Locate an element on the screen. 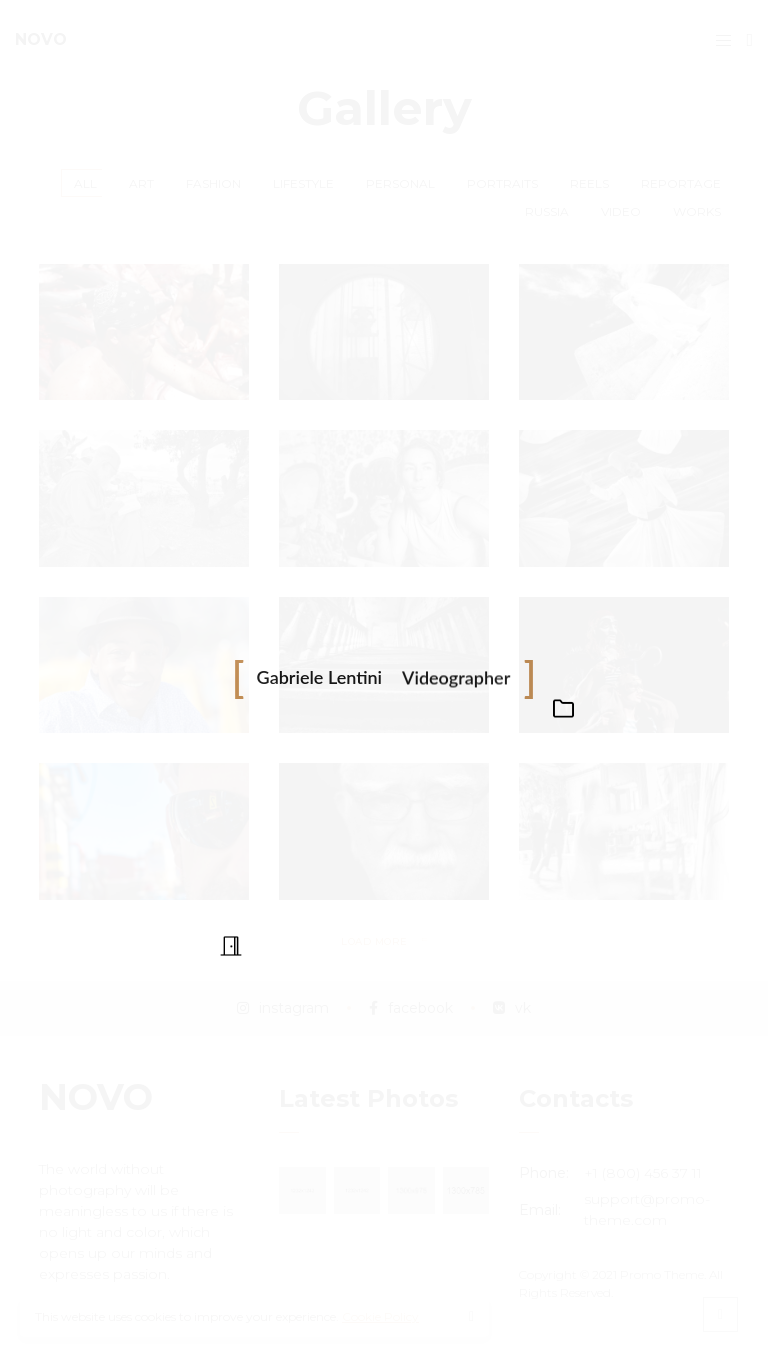 Image resolution: width=768 pixels, height=1357 pixels. log out or exit the current session is located at coordinates (231, 946).